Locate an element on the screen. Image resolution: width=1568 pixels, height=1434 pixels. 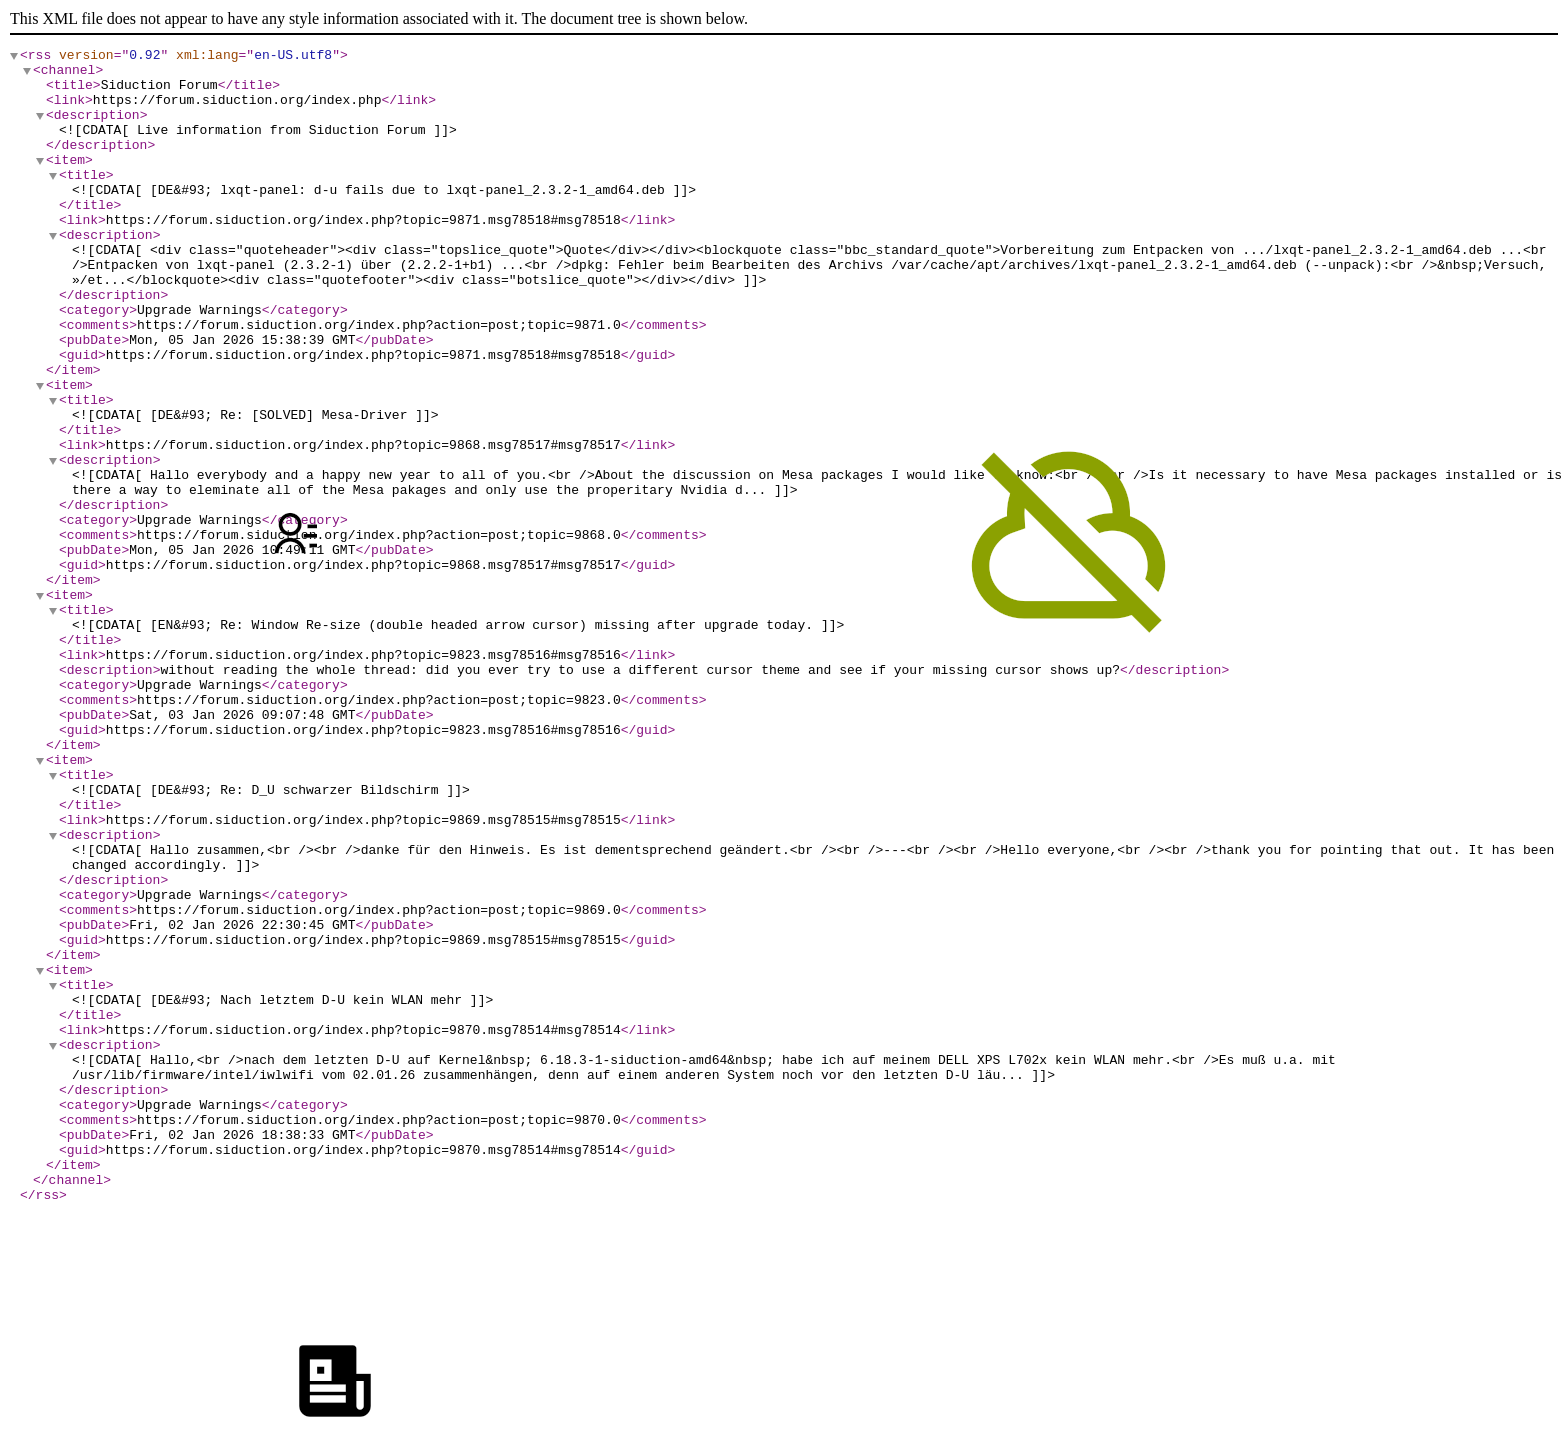
indicates no cloud connection or offline status is located at coordinates (1068, 539).